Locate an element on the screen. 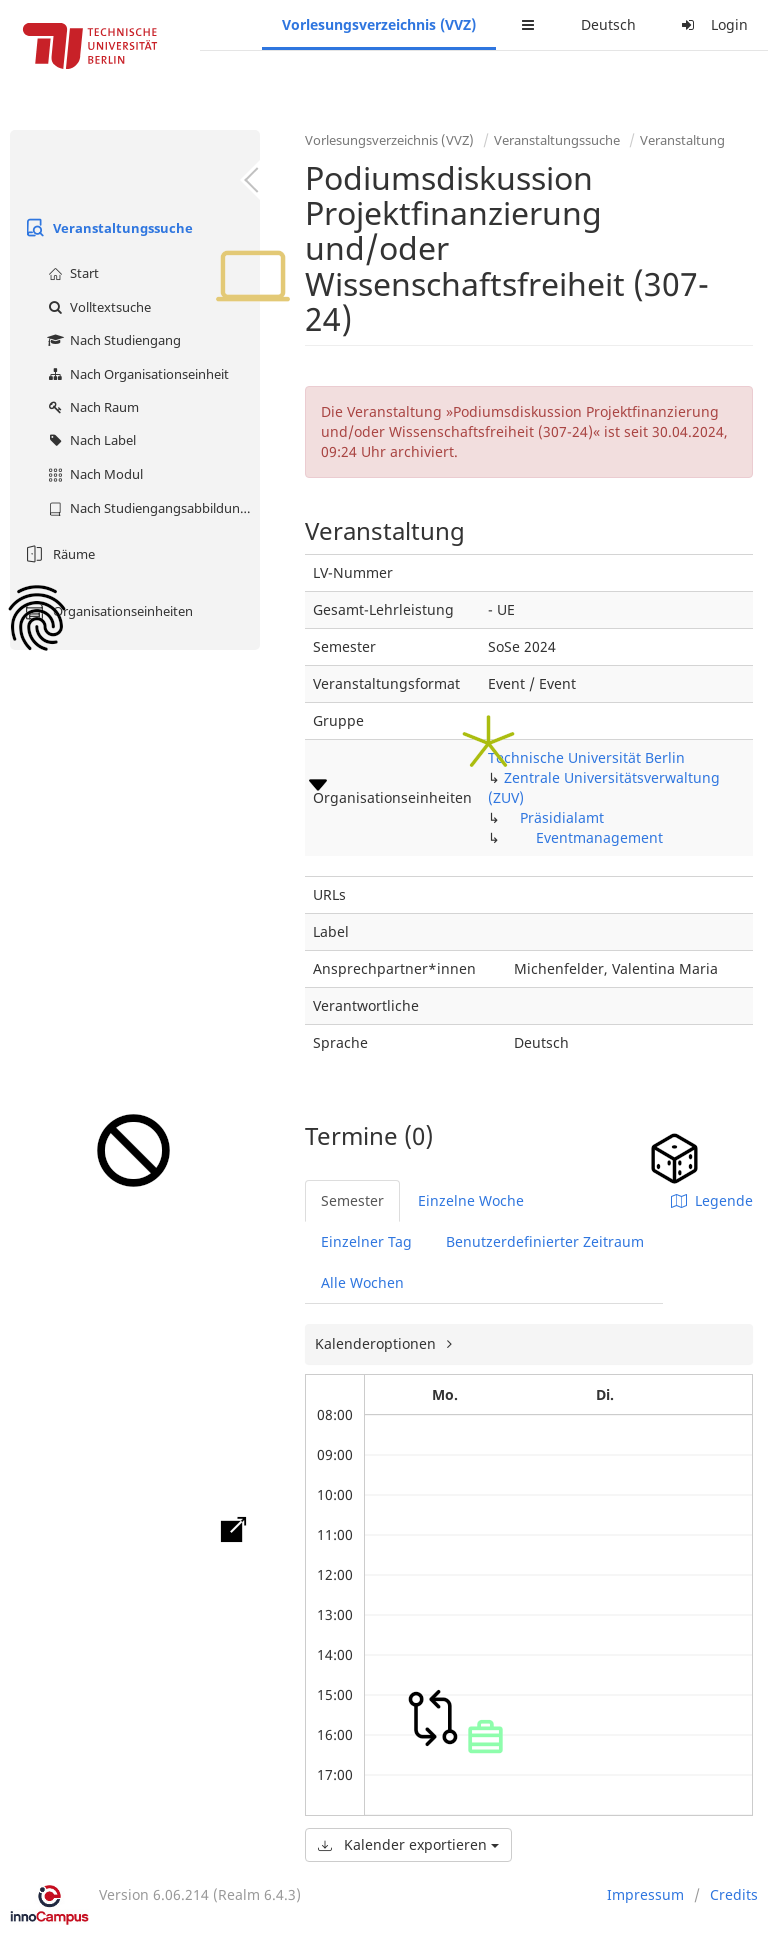 This screenshot has width=768, height=1935. access work or business-related files is located at coordinates (485, 1738).